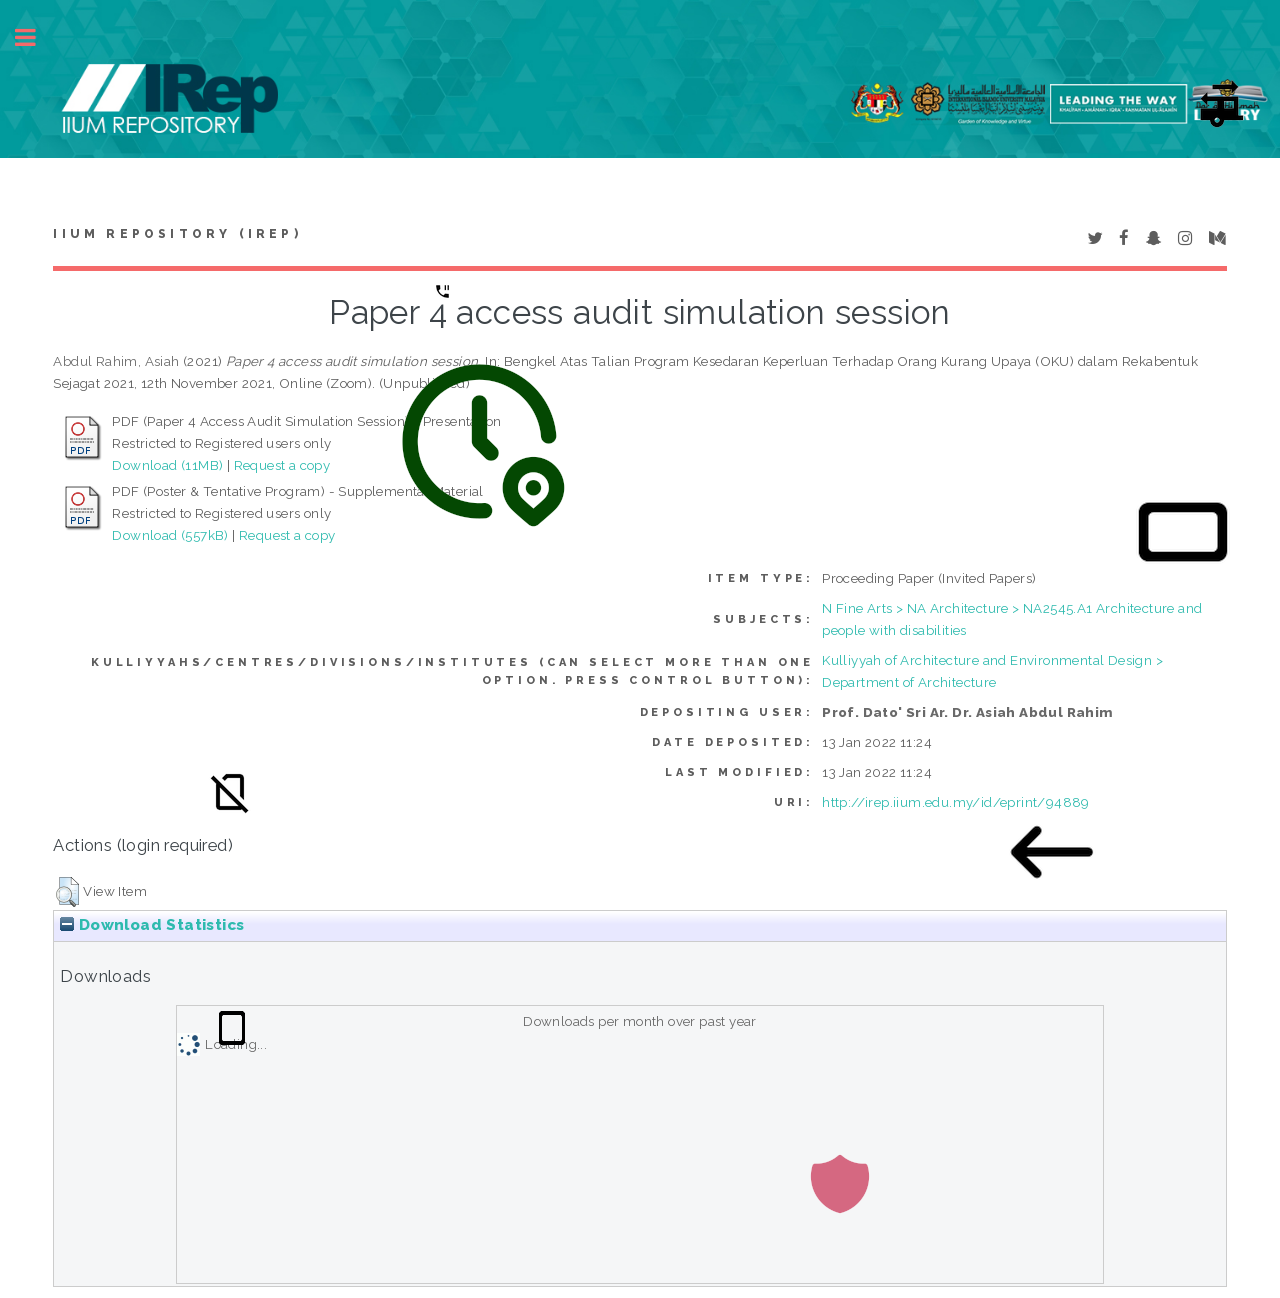 The width and height of the screenshot is (1280, 1298). Describe the element at coordinates (1183, 532) in the screenshot. I see `crop image to 16:9 aspect ratio` at that location.